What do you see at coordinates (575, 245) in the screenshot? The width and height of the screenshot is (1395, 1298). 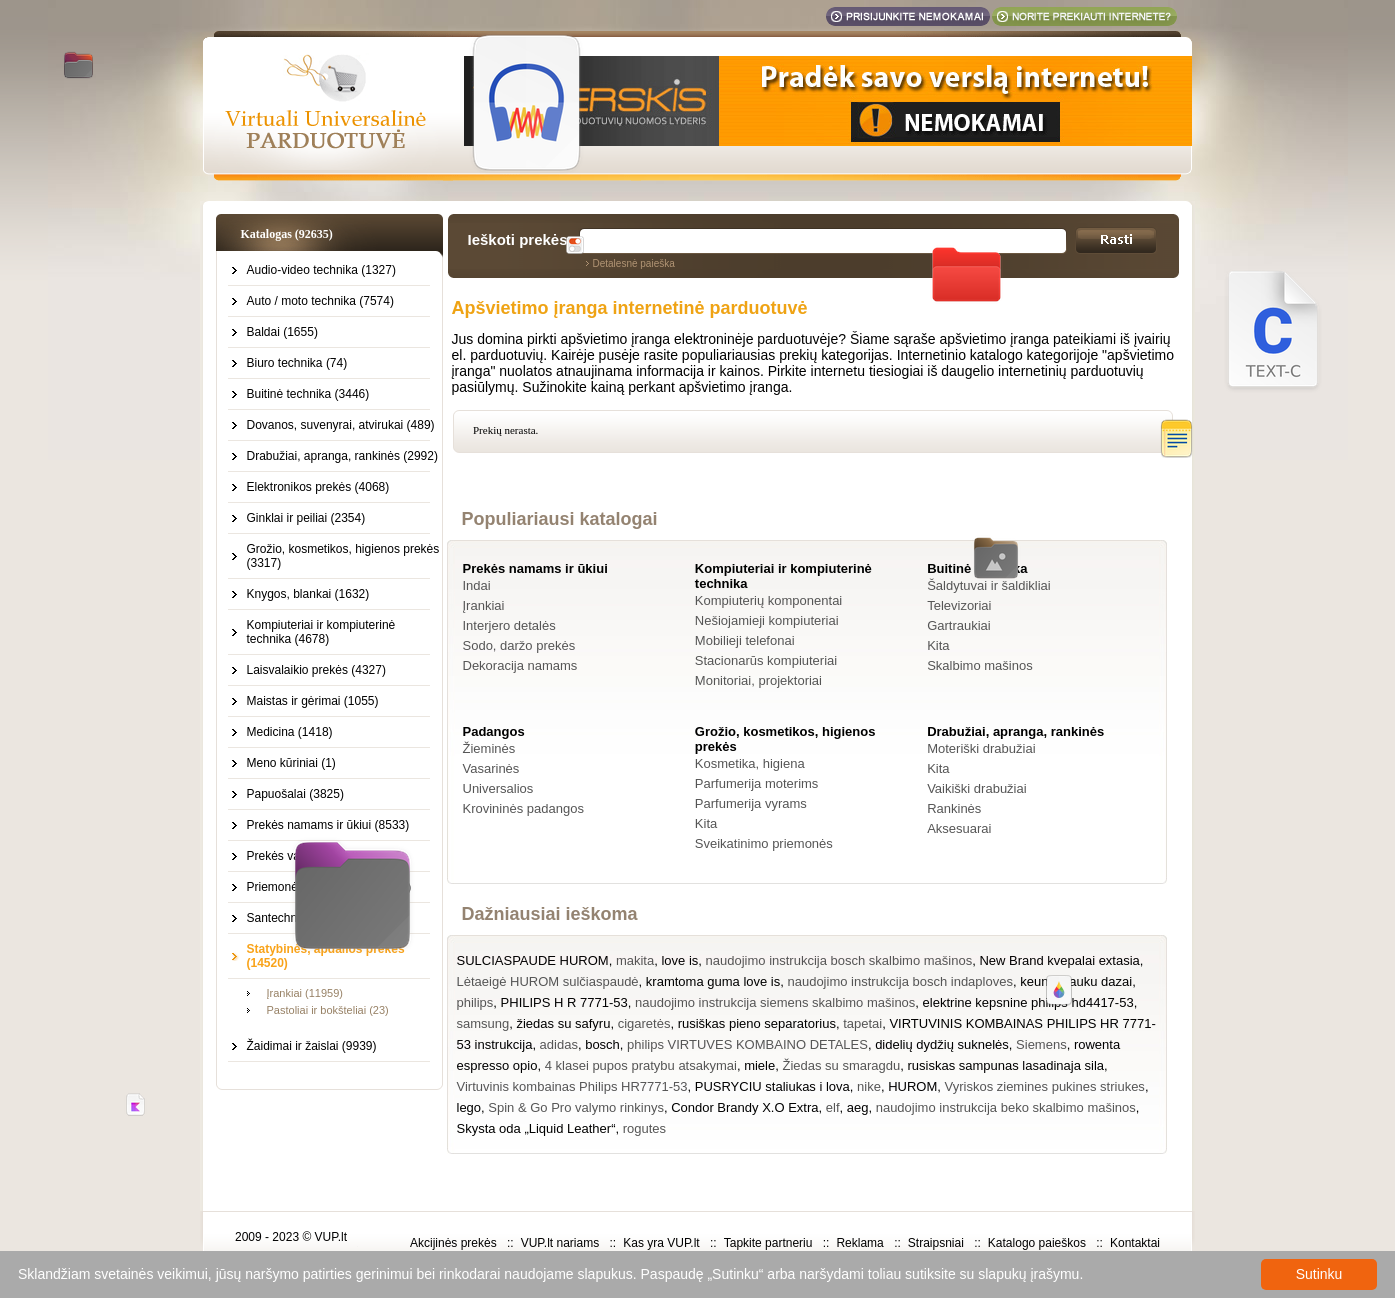 I see `open system settings` at bounding box center [575, 245].